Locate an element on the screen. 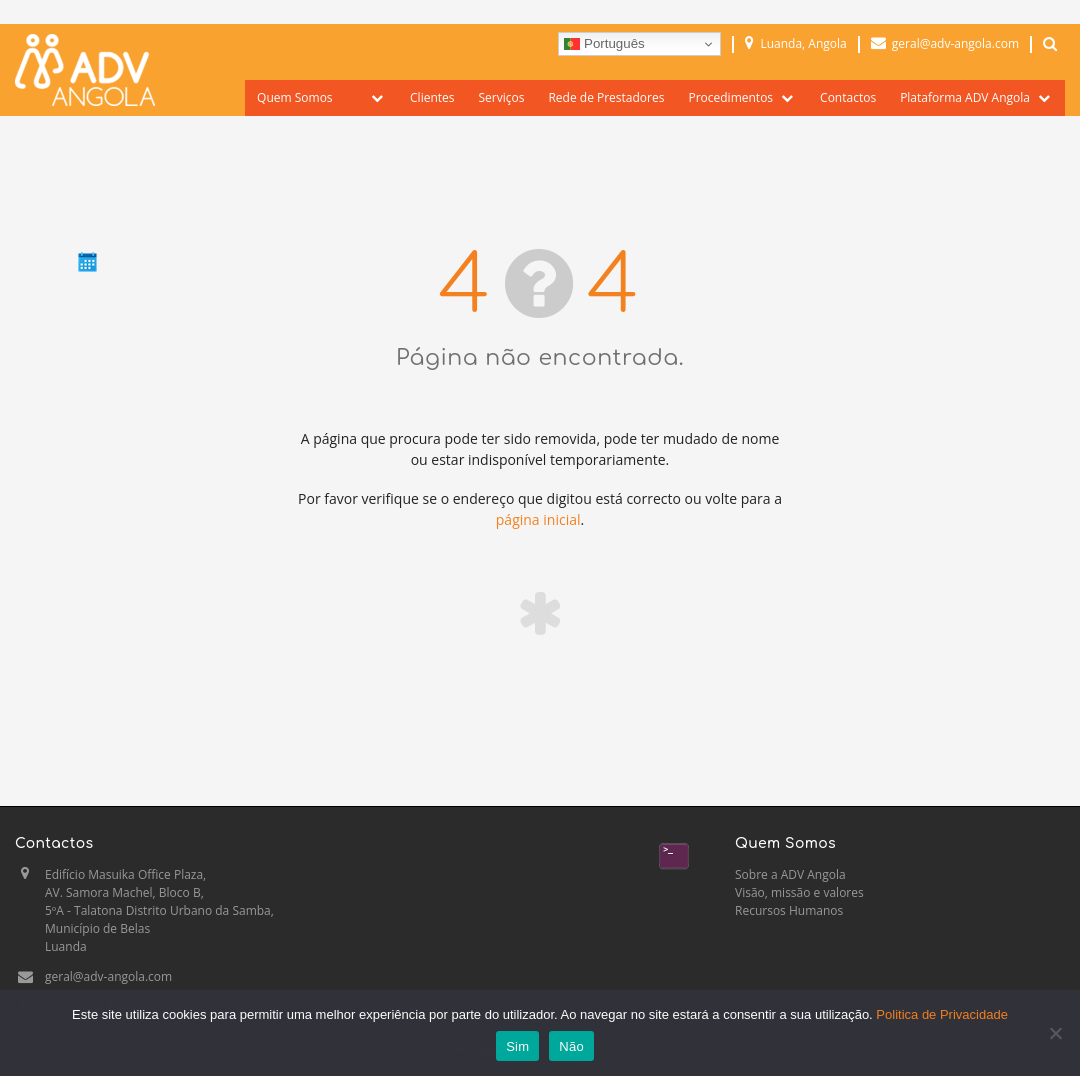 This screenshot has width=1080, height=1076. open terminal application is located at coordinates (674, 856).